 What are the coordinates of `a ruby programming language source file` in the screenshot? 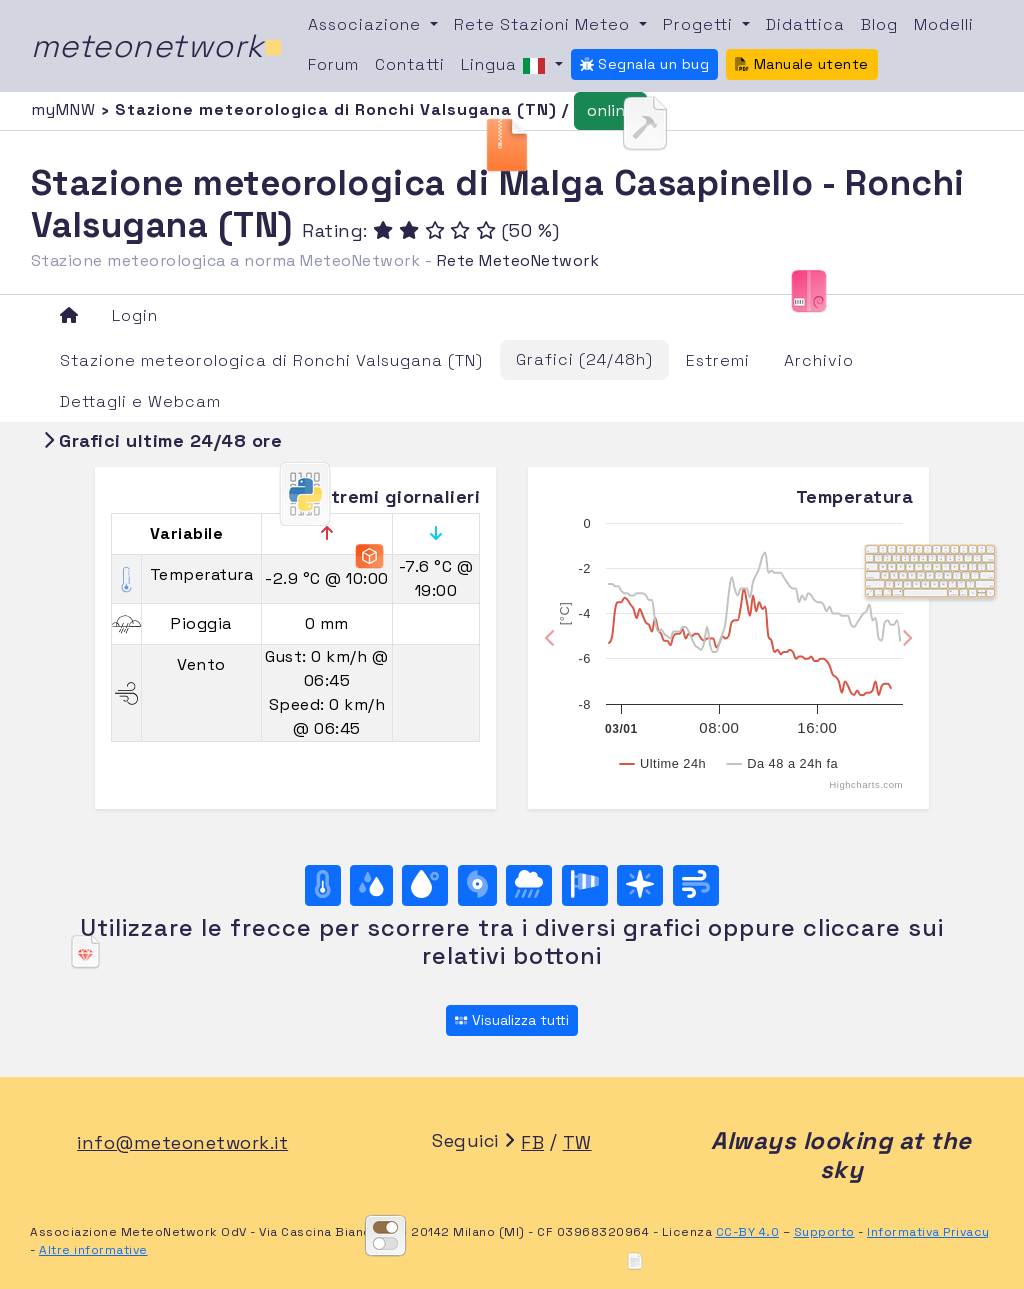 It's located at (85, 951).